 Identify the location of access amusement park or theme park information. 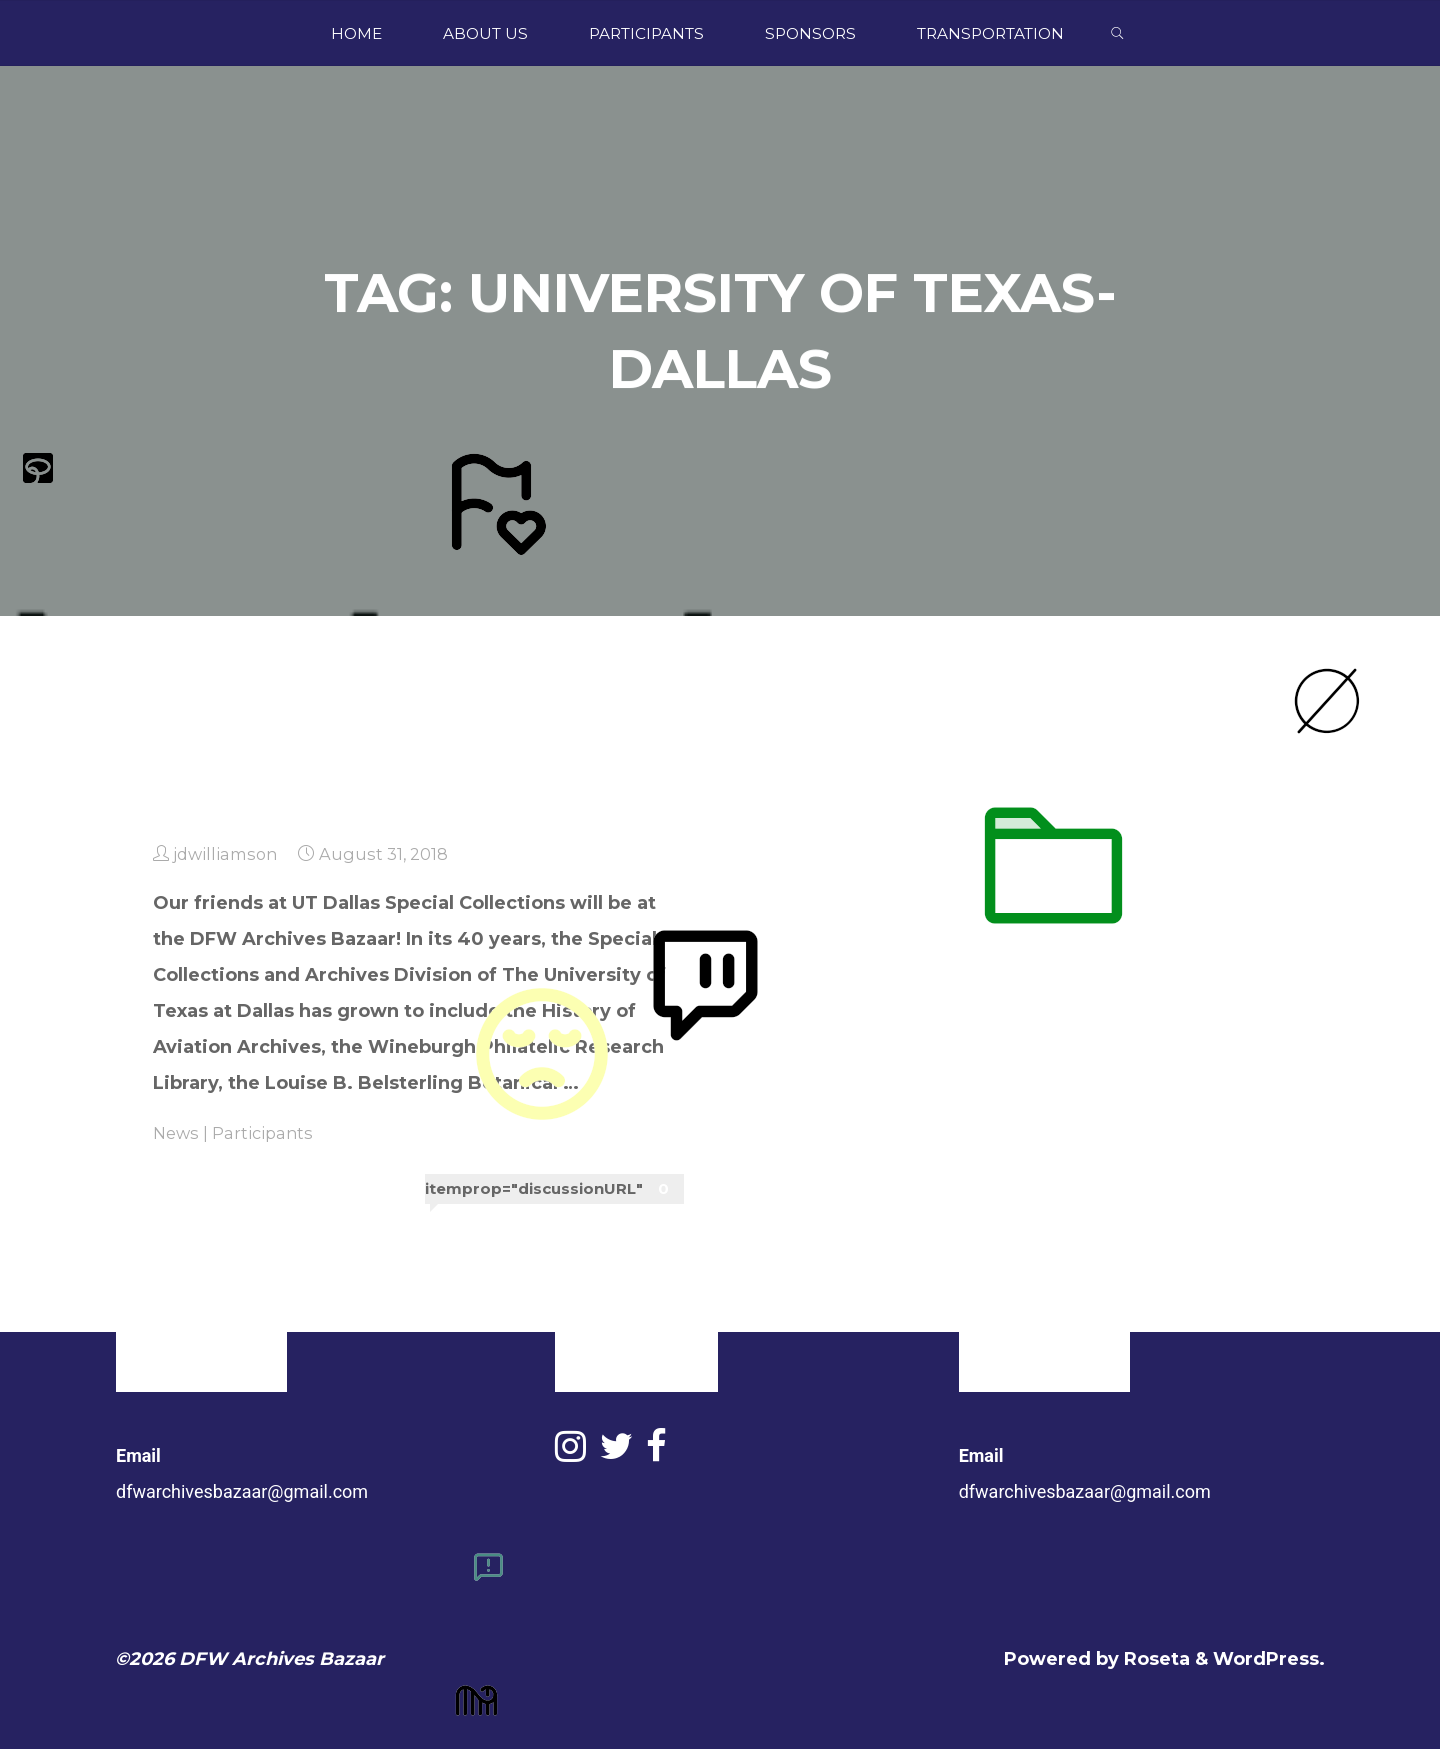
(476, 1700).